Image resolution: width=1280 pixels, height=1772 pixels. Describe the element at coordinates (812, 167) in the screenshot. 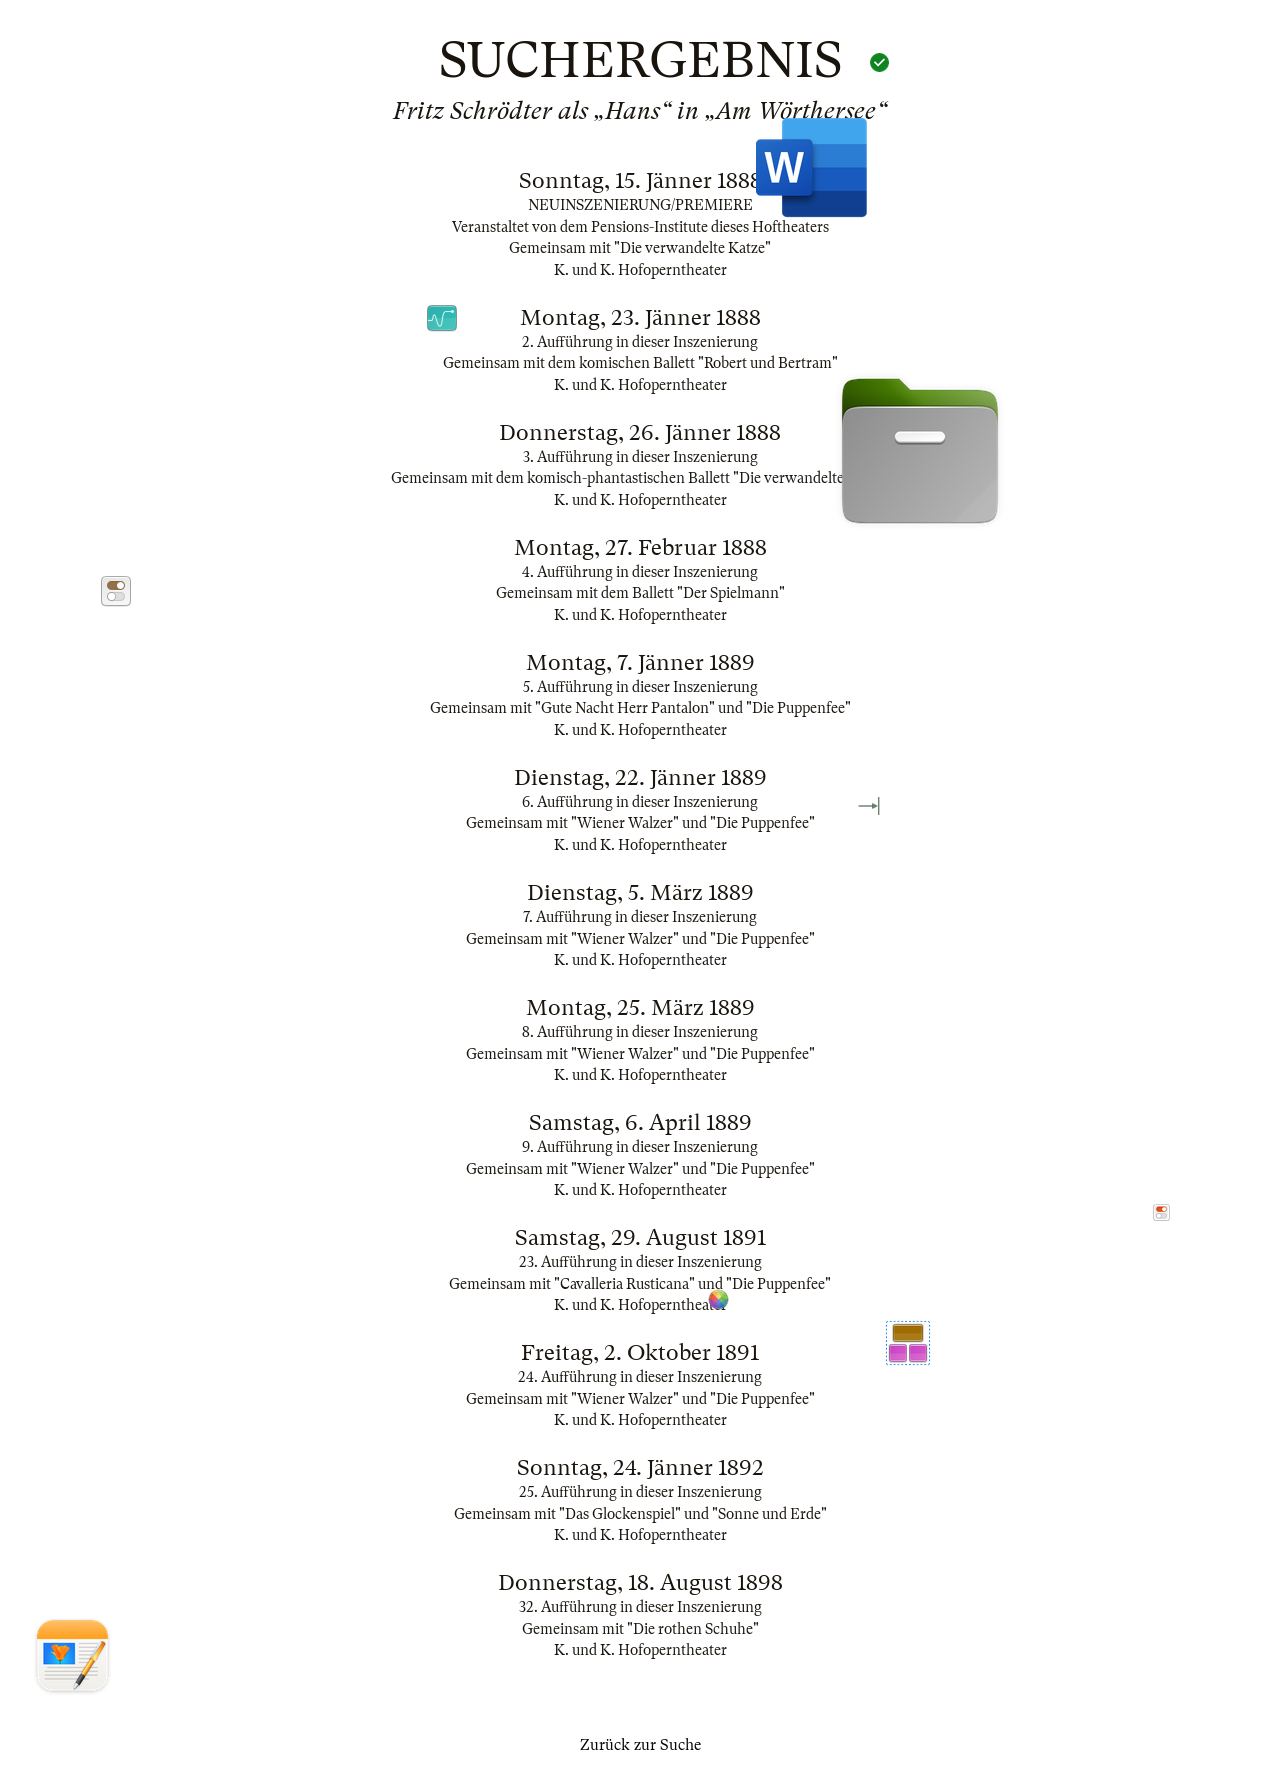

I see `open Microsoft Word application` at that location.